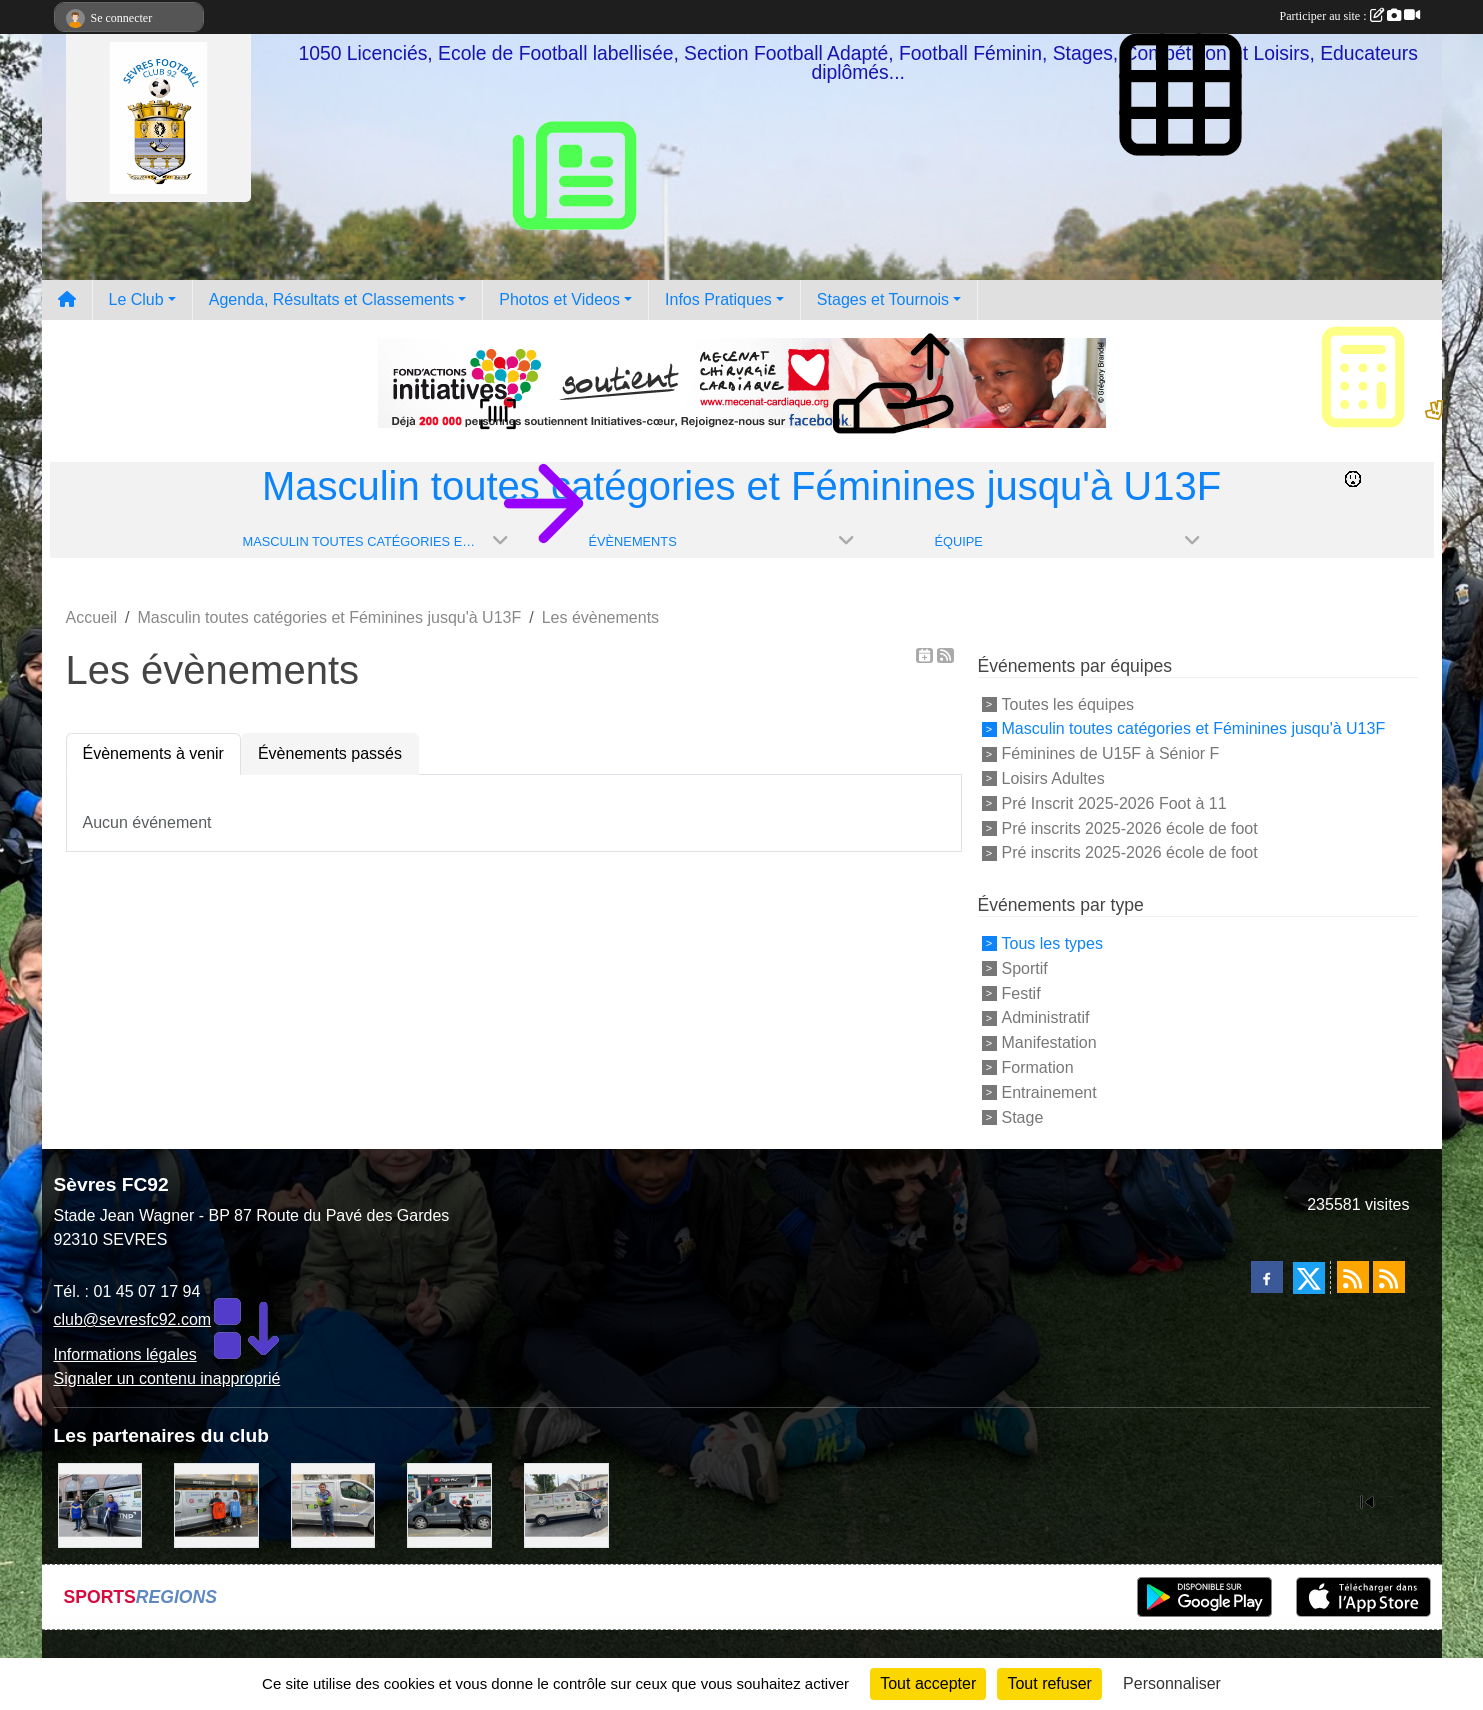 Image resolution: width=1483 pixels, height=1710 pixels. Describe the element at coordinates (1434, 410) in the screenshot. I see `open the Deliveroo food delivery app` at that location.